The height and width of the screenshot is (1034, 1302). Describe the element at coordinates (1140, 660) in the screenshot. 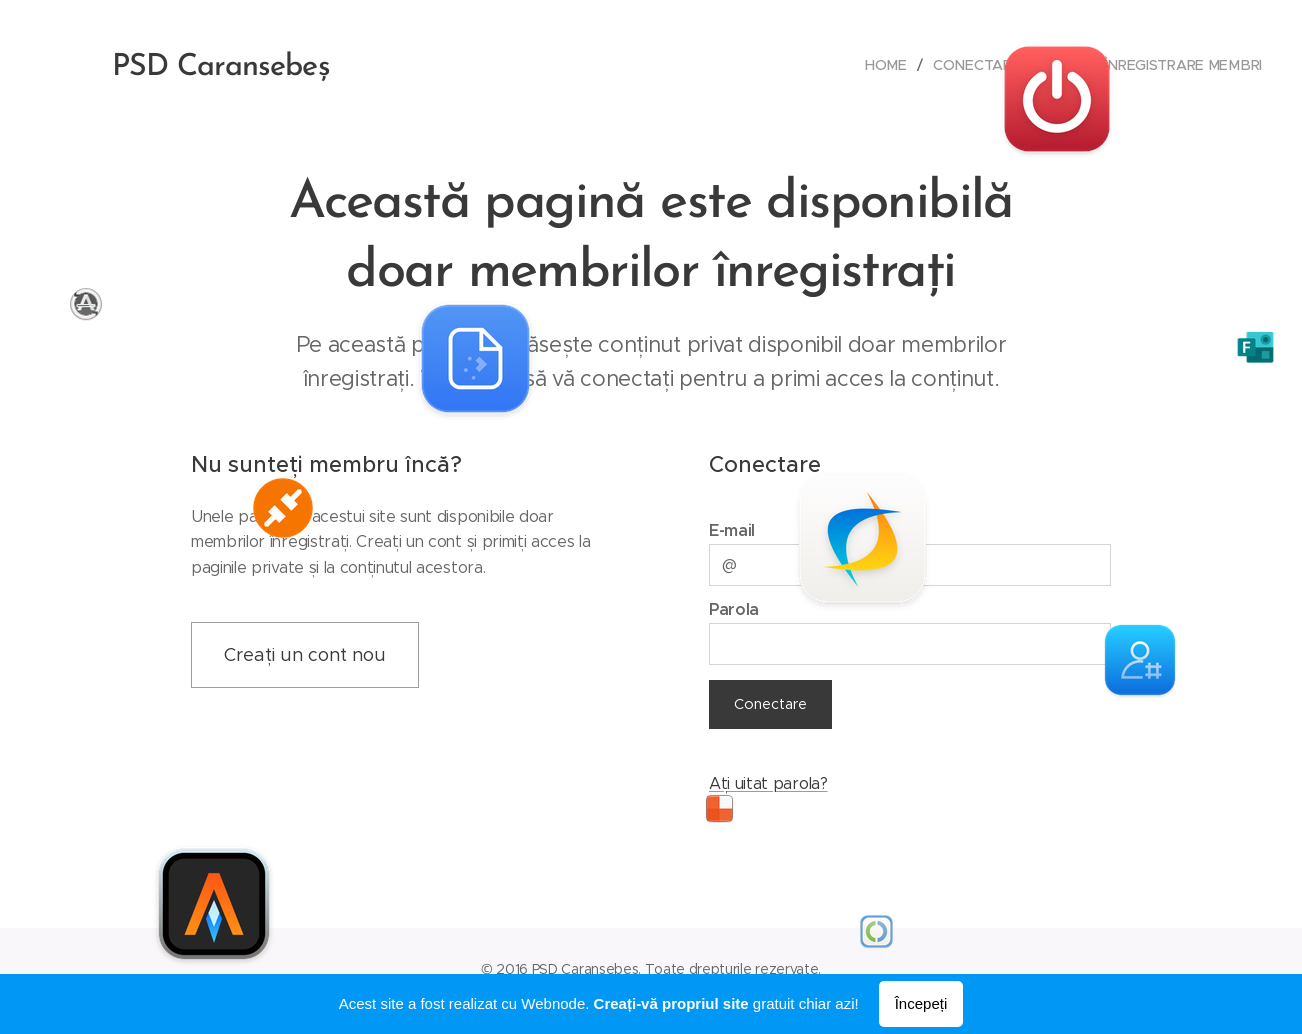

I see `access sudo or admin user preferences` at that location.